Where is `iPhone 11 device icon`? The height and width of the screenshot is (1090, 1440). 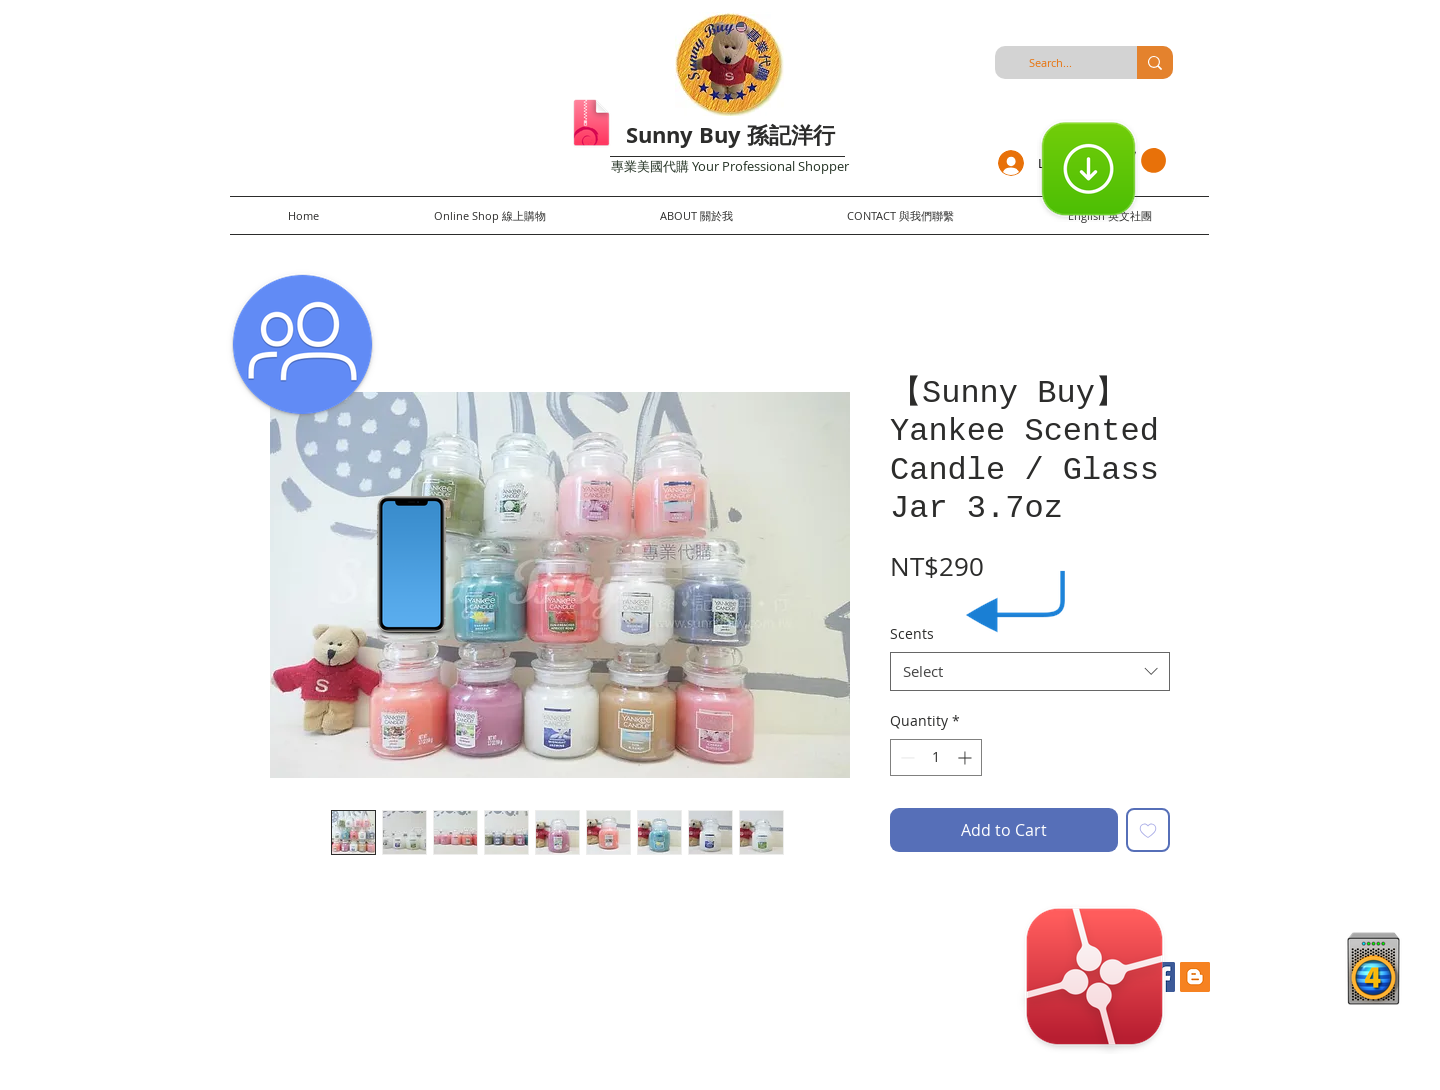
iPhone 11 device icon is located at coordinates (411, 566).